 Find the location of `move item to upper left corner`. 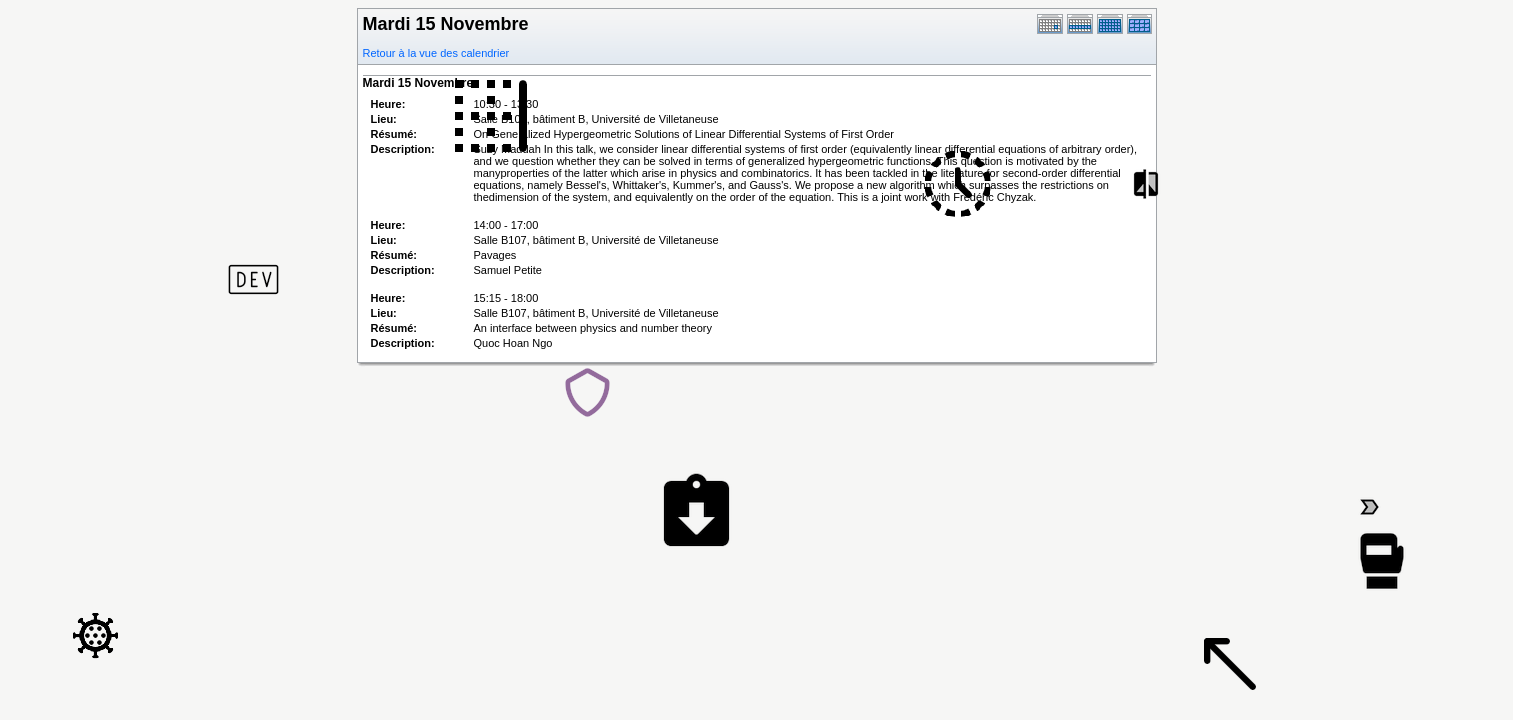

move item to upper left corner is located at coordinates (1230, 664).